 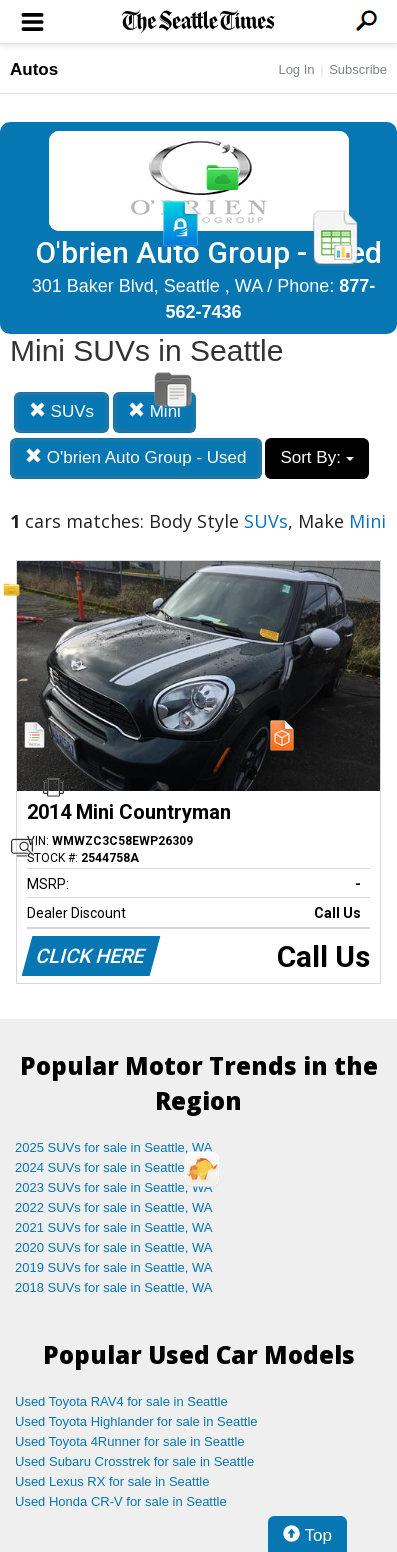 I want to click on access system diagnostics settings, so click(x=22, y=847).